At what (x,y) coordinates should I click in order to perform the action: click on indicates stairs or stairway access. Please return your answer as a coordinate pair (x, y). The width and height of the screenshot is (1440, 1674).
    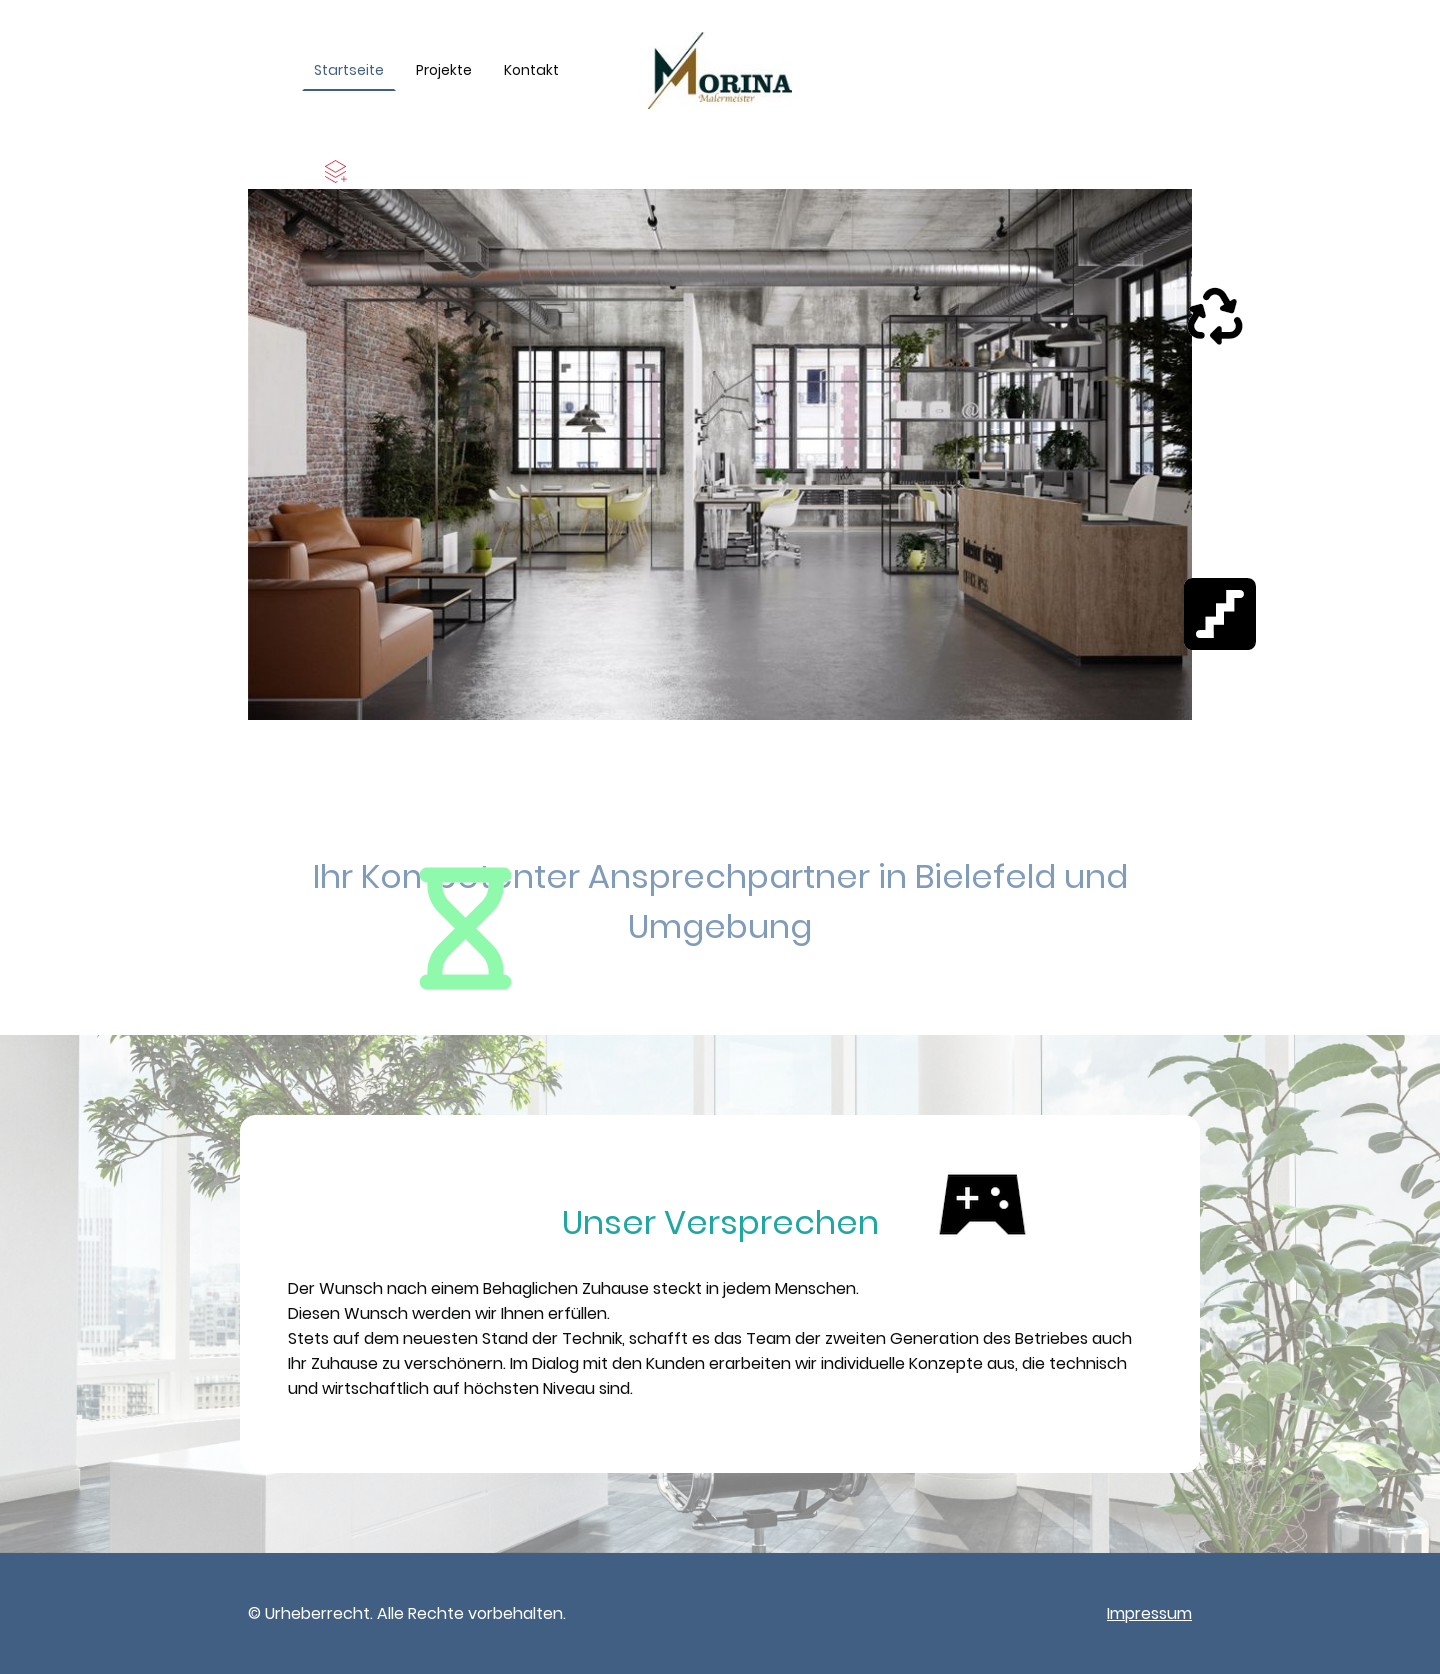
    Looking at the image, I should click on (1220, 614).